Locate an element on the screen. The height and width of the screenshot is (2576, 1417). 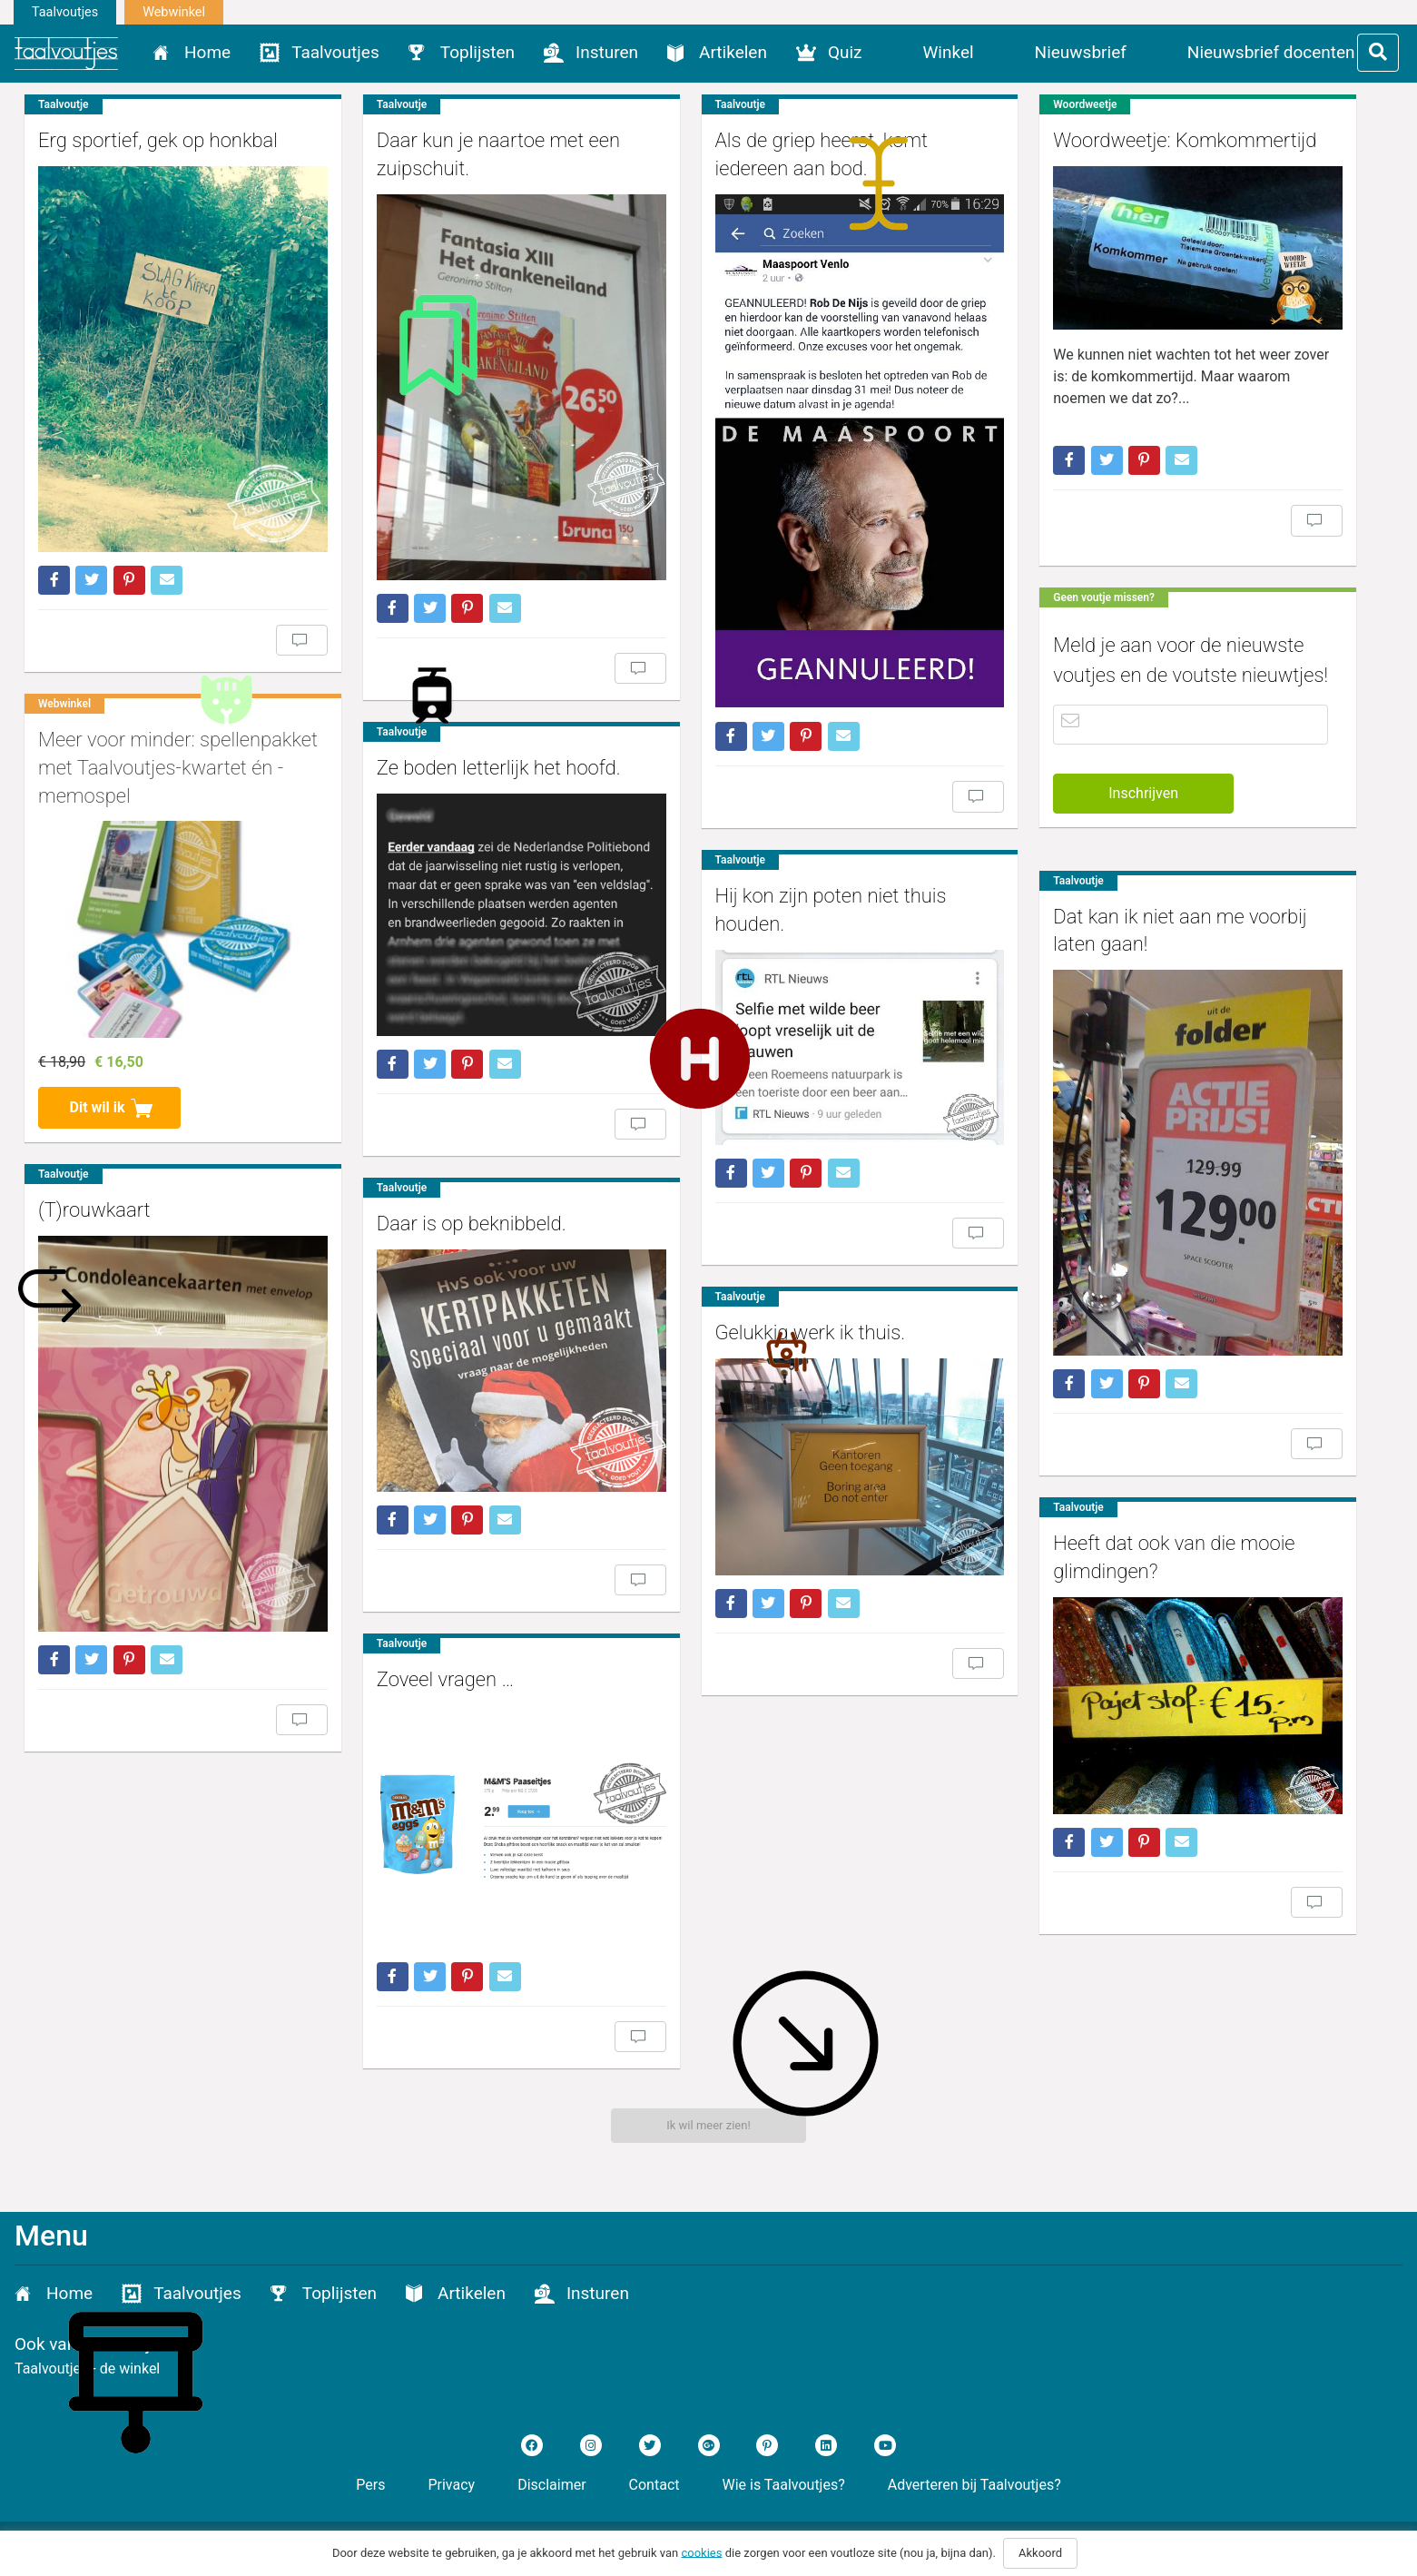
access pet-related features or settings is located at coordinates (226, 698).